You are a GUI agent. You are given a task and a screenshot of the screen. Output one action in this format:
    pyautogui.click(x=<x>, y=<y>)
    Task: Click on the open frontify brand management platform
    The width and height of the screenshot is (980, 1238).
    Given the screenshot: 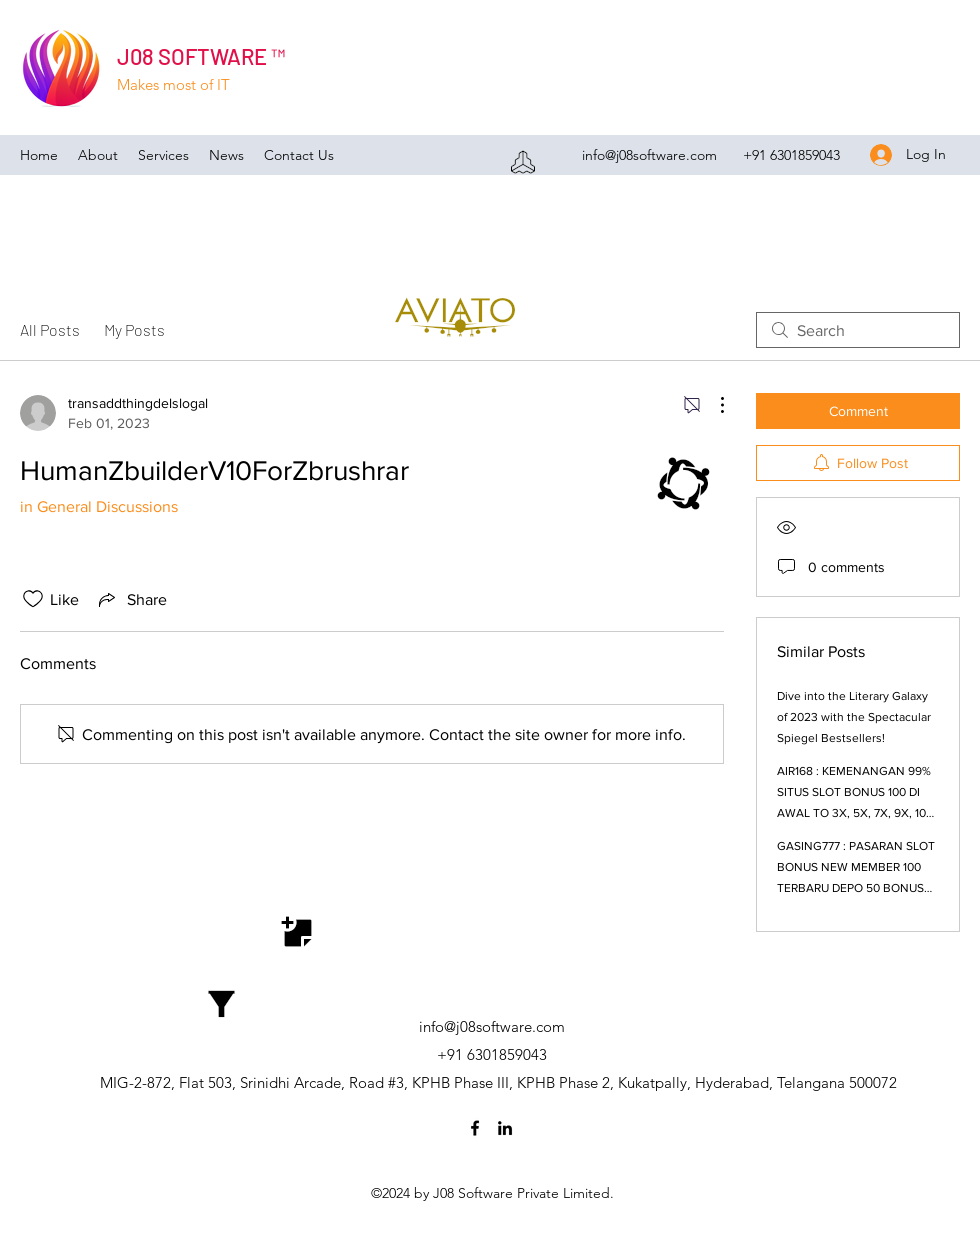 What is the action you would take?
    pyautogui.click(x=523, y=162)
    